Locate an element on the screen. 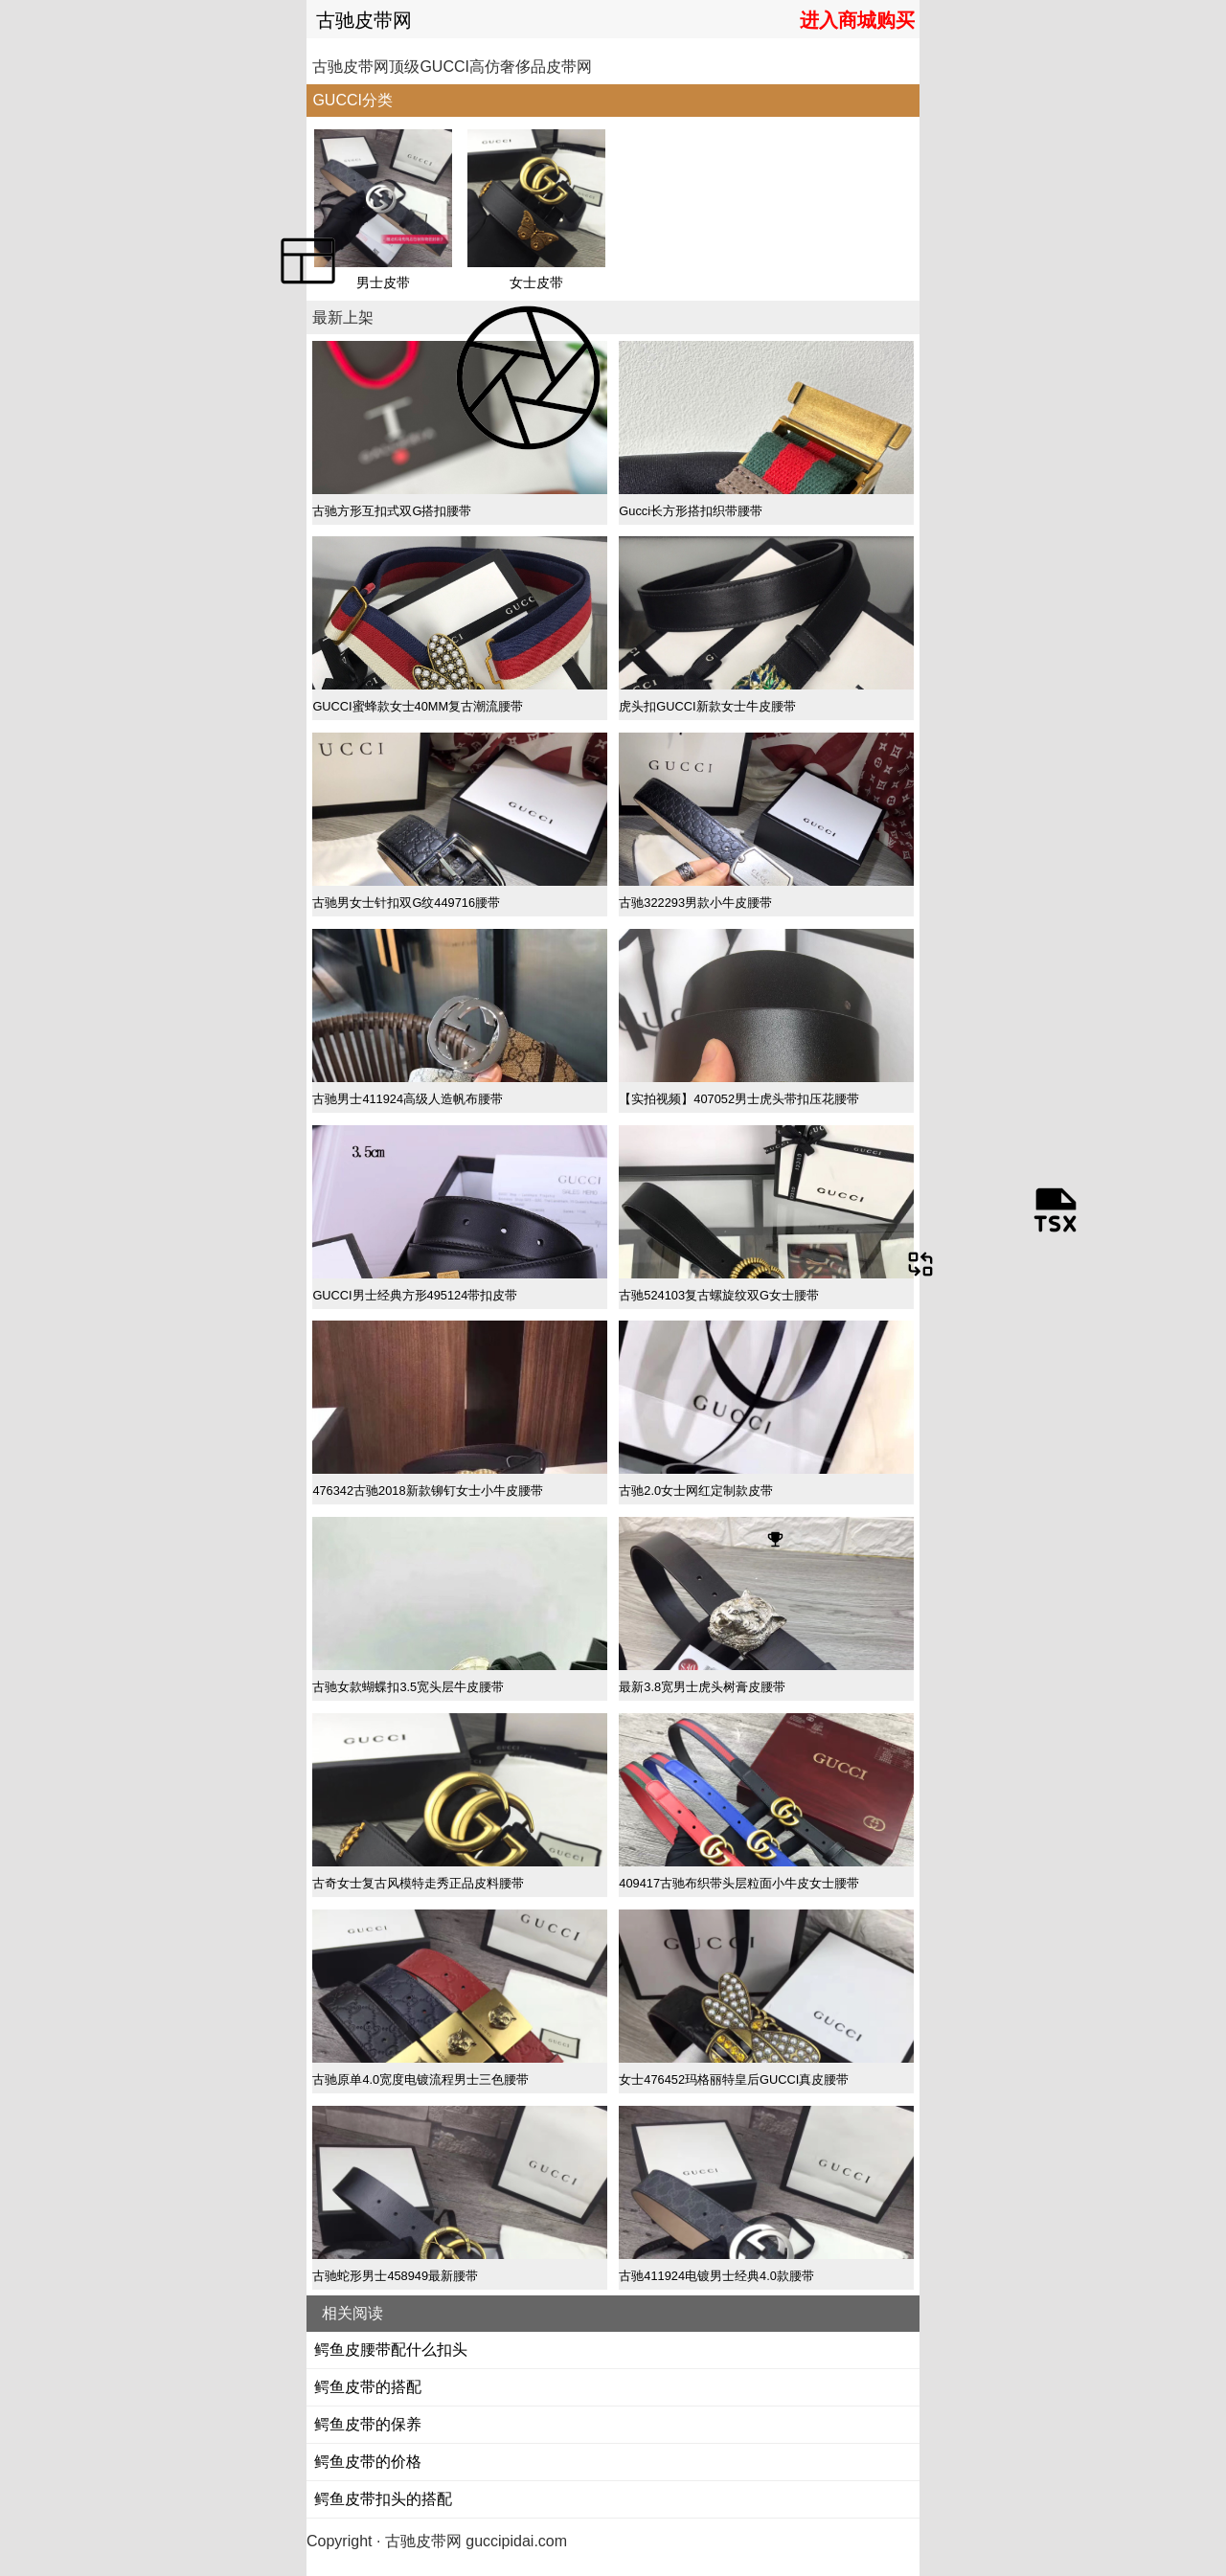  view achievements or awards is located at coordinates (775, 1539).